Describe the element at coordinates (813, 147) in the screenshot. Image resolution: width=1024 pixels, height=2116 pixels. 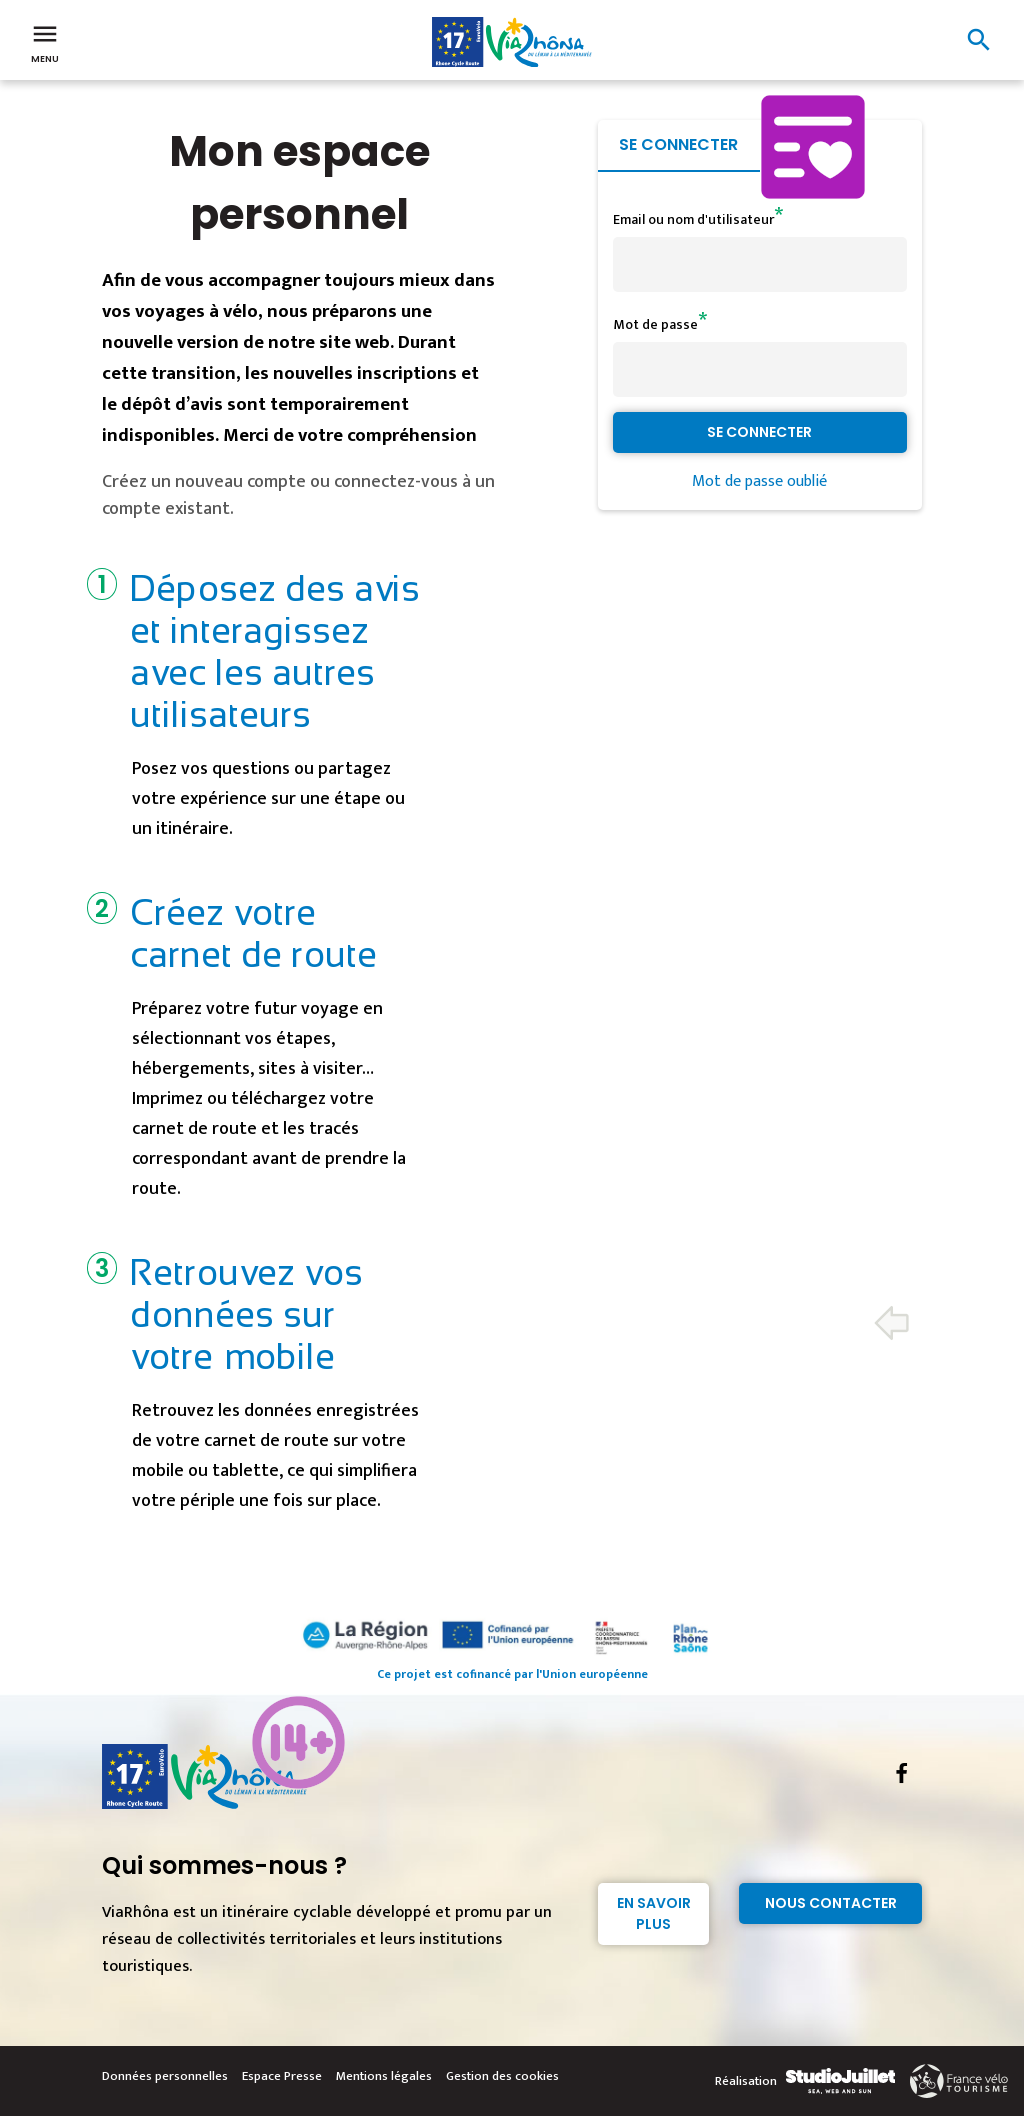
I see `view your favorites list` at that location.